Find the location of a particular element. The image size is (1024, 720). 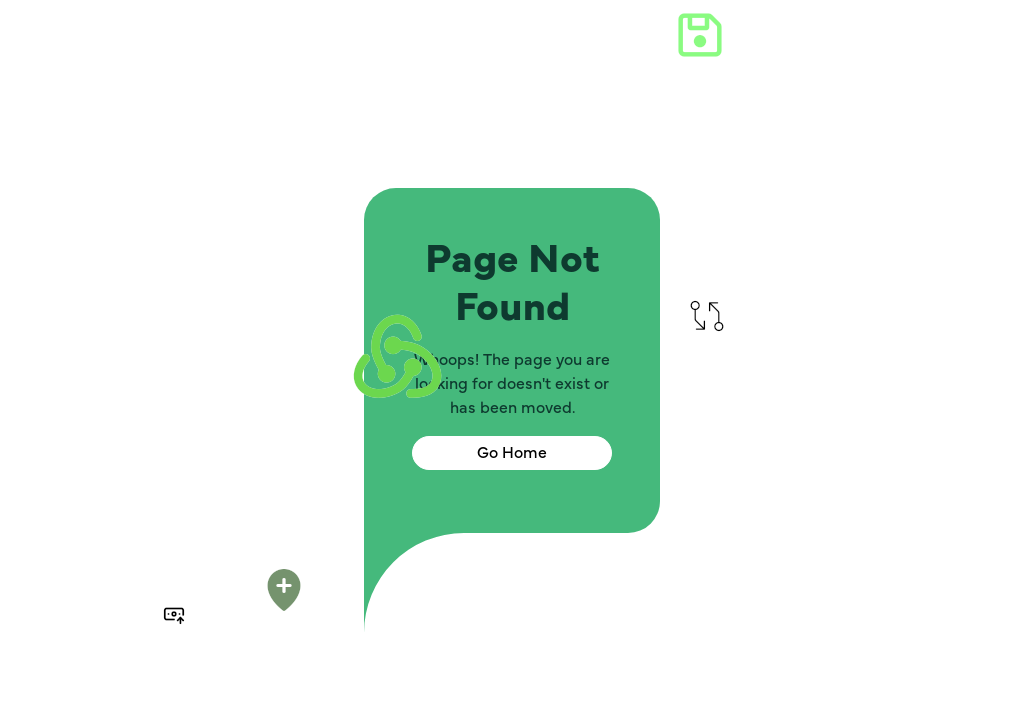

add a new location pin is located at coordinates (284, 590).